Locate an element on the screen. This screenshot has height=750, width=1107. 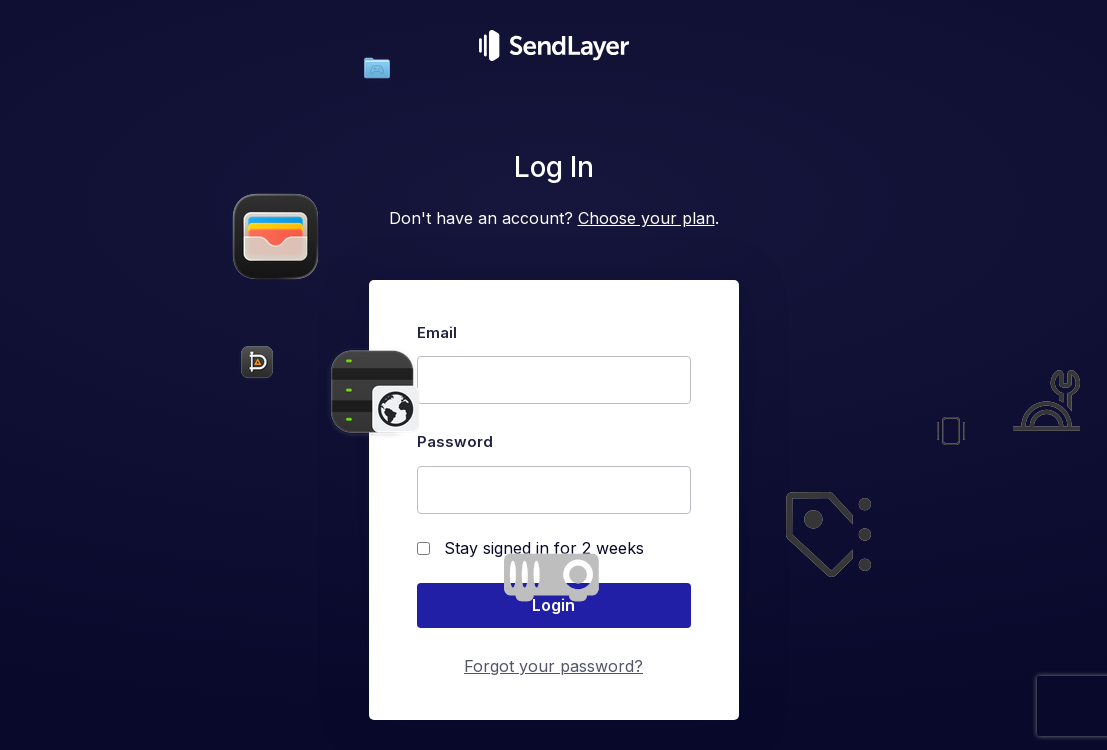
open dia diagramming application is located at coordinates (257, 362).